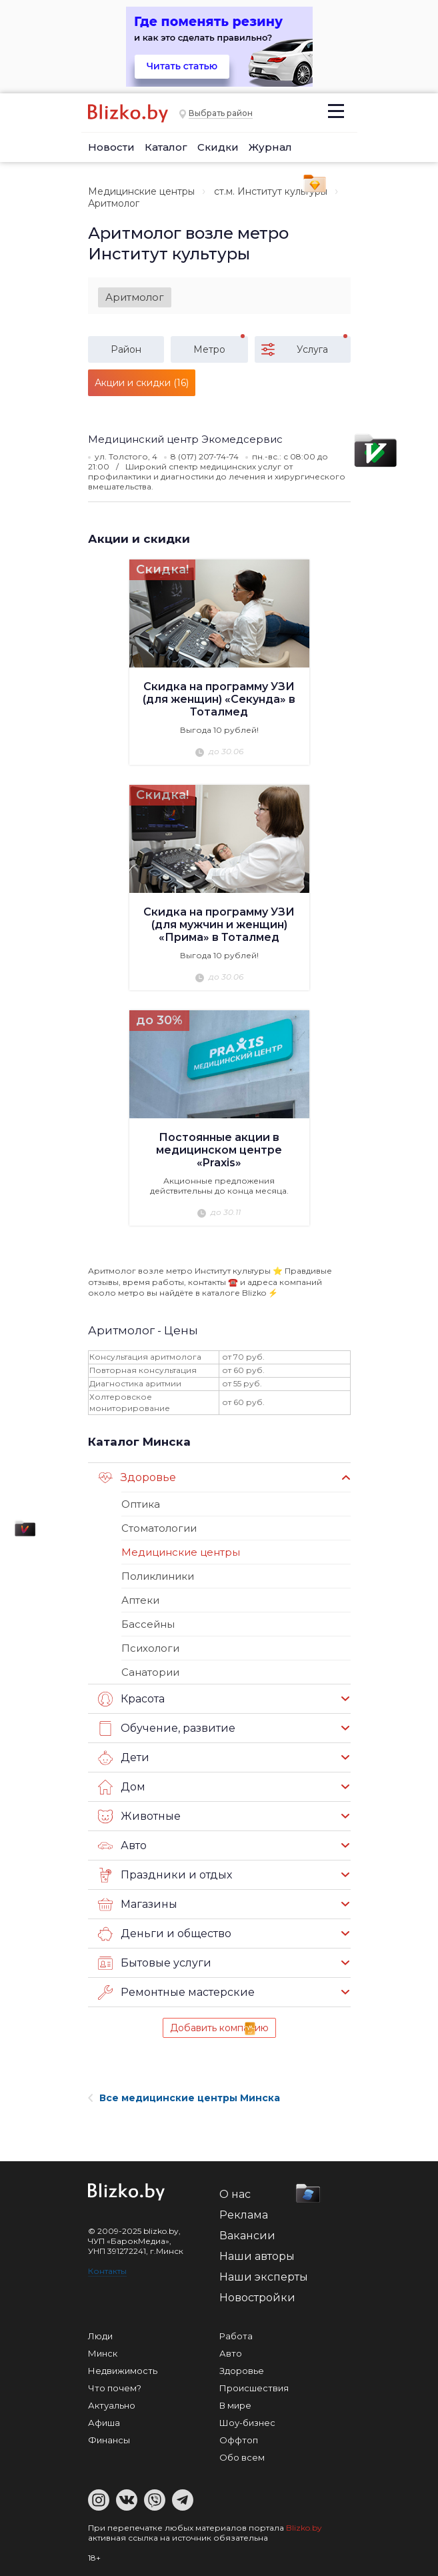 This screenshot has height=2576, width=438. I want to click on open folder containing Sketch design files, so click(315, 184).